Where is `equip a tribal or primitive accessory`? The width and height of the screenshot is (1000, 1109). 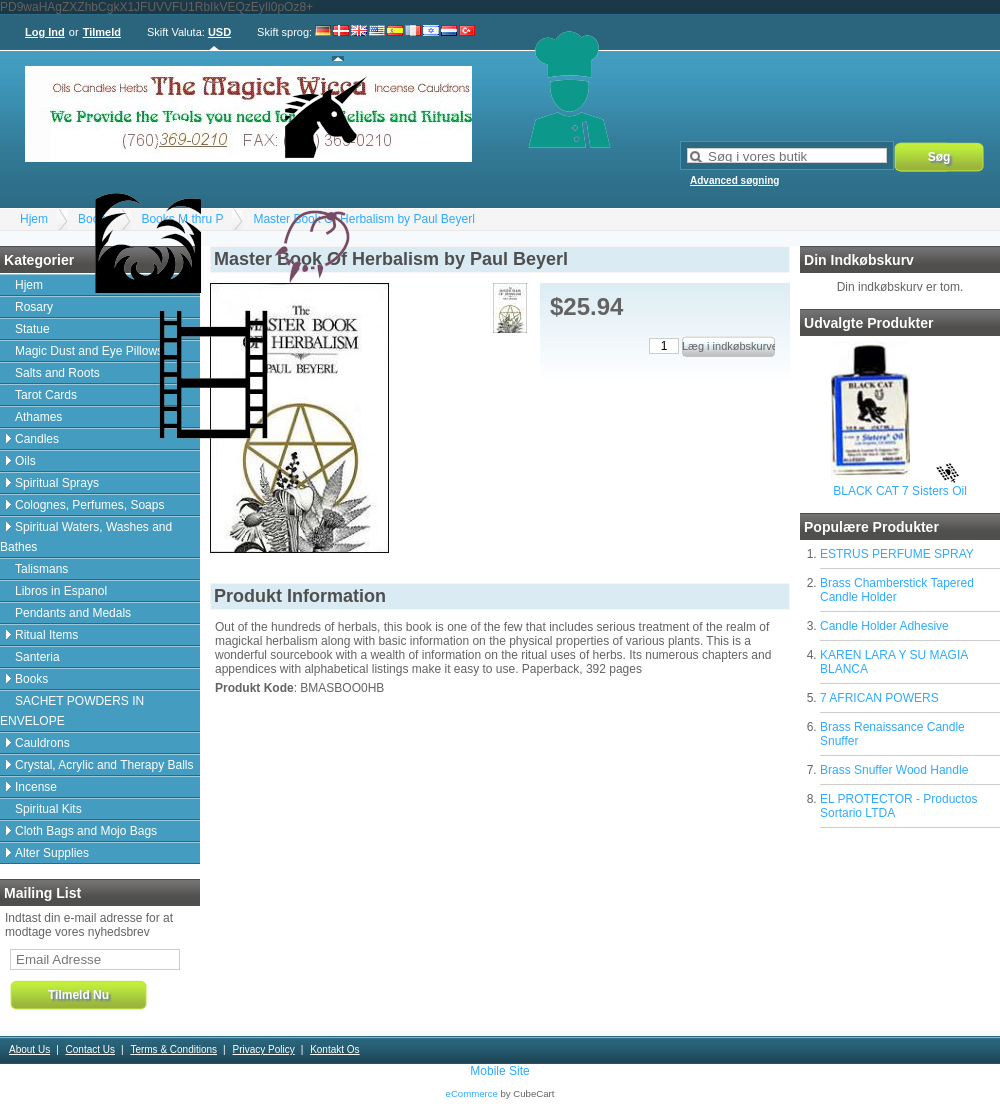
equip a tribal or primitive accessory is located at coordinates (312, 247).